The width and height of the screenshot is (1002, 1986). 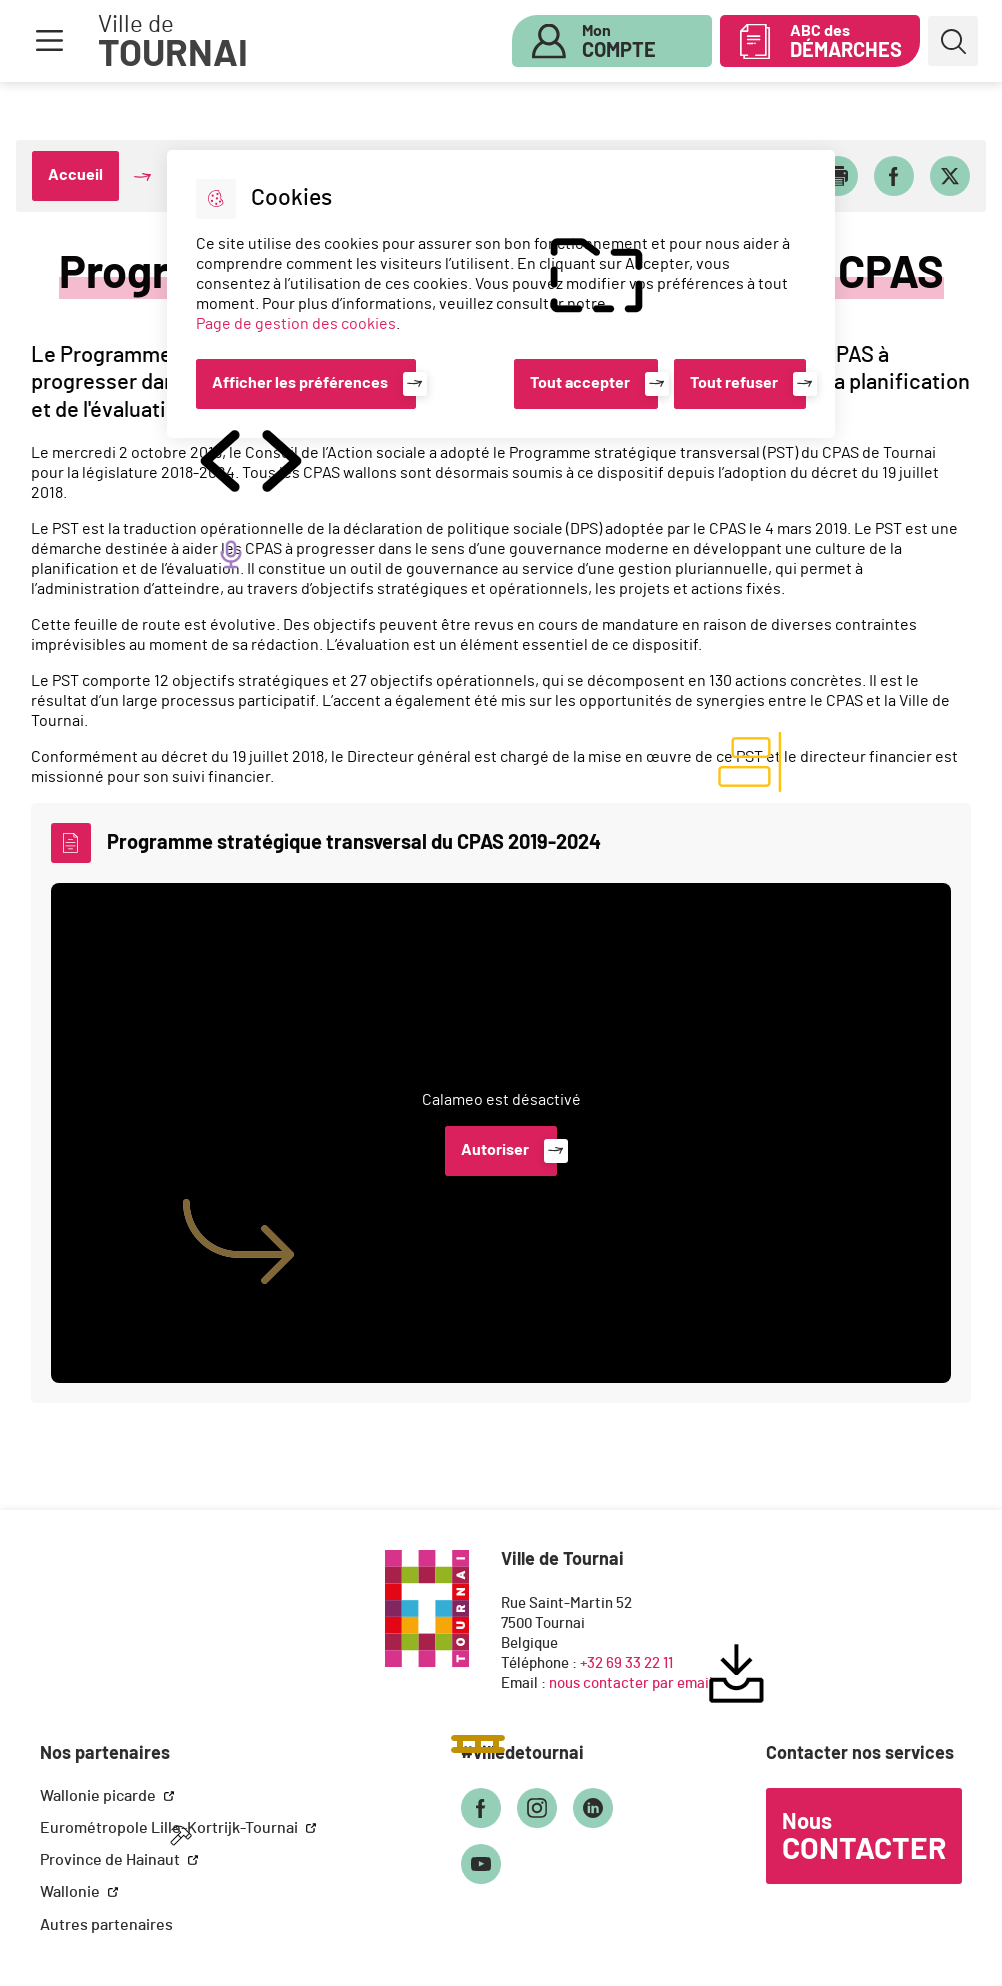 I want to click on reply to a message or comment, so click(x=238, y=1241).